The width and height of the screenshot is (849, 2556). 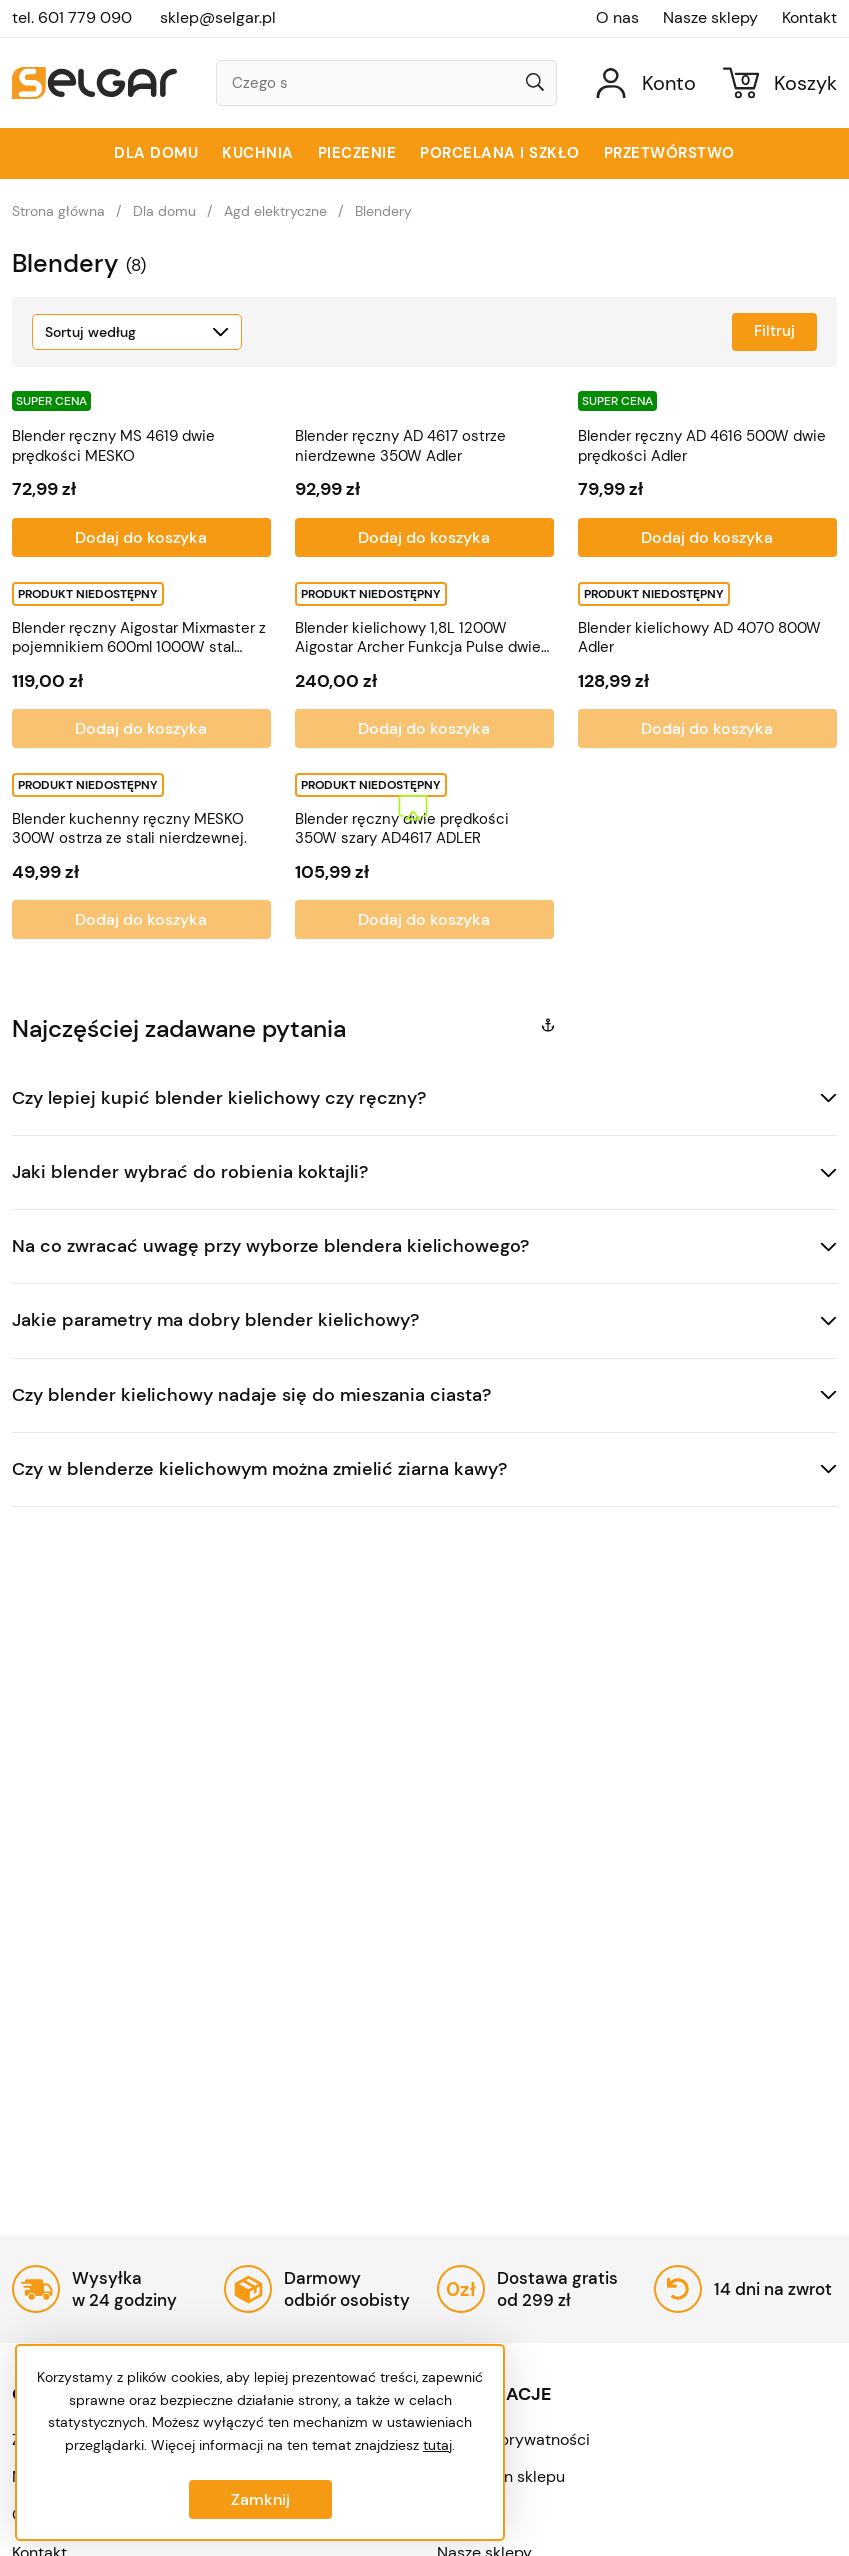 What do you see at coordinates (548, 1025) in the screenshot?
I see `anchor a position or element in place` at bounding box center [548, 1025].